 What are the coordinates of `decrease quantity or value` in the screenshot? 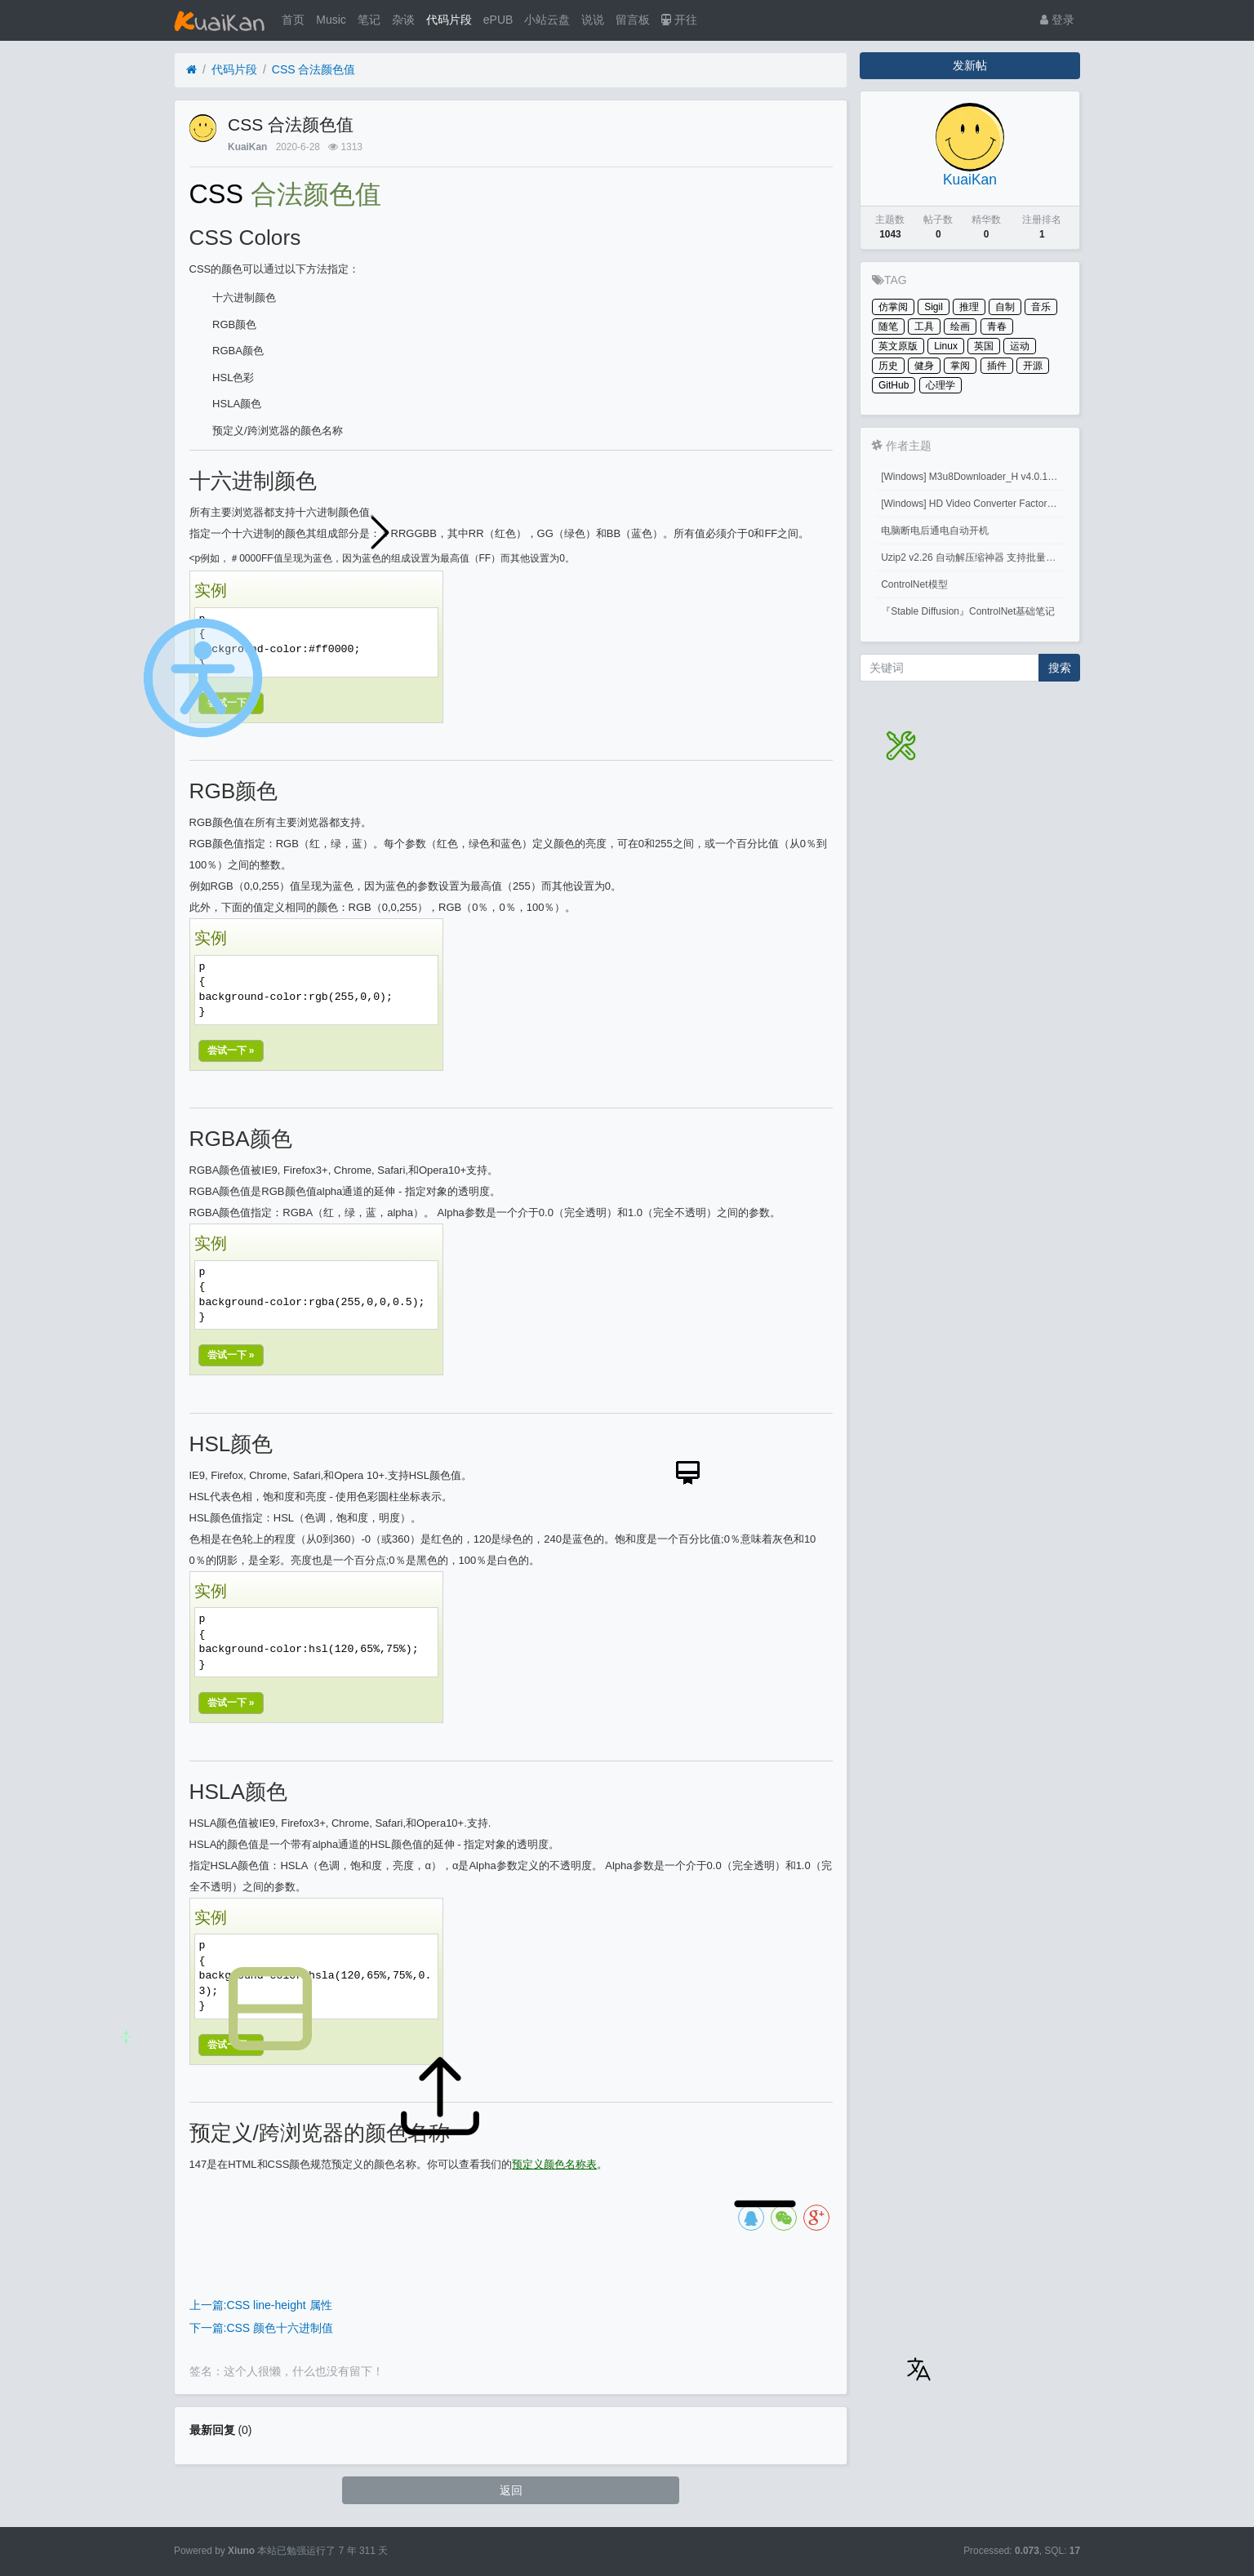 It's located at (765, 2204).